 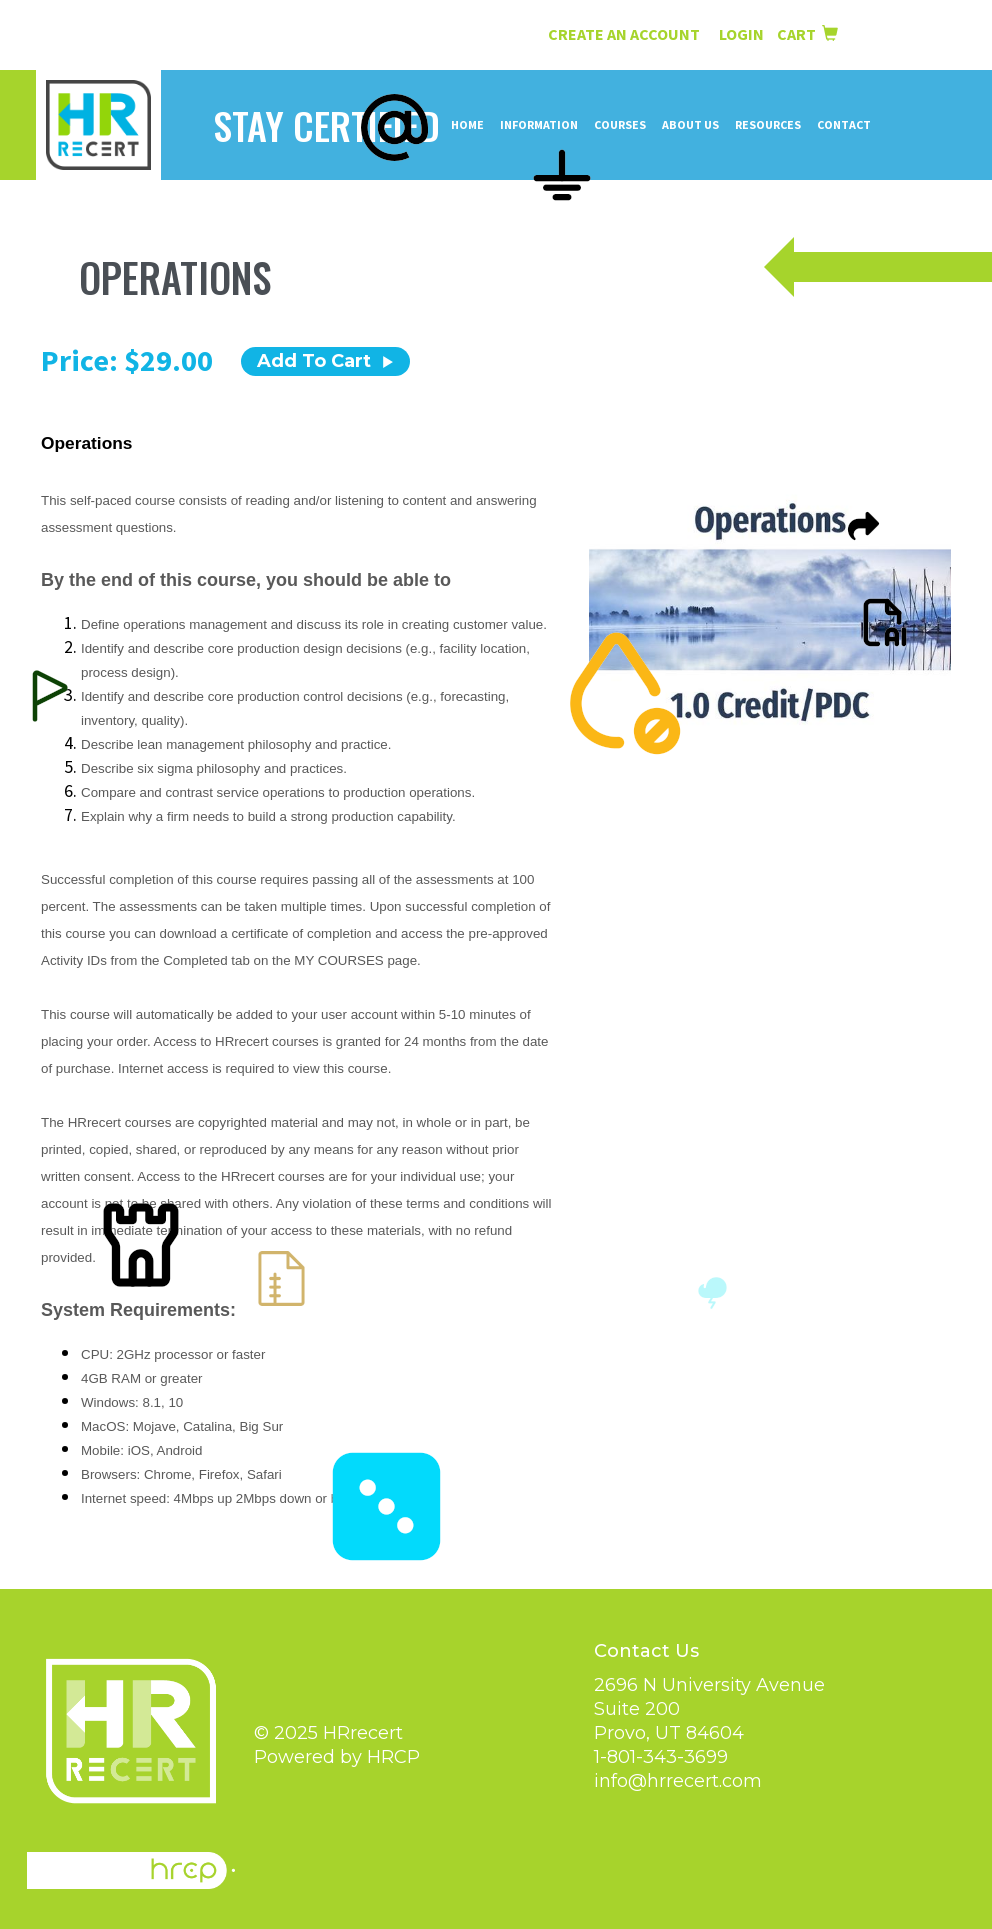 I want to click on access compressed or archived files, so click(x=281, y=1278).